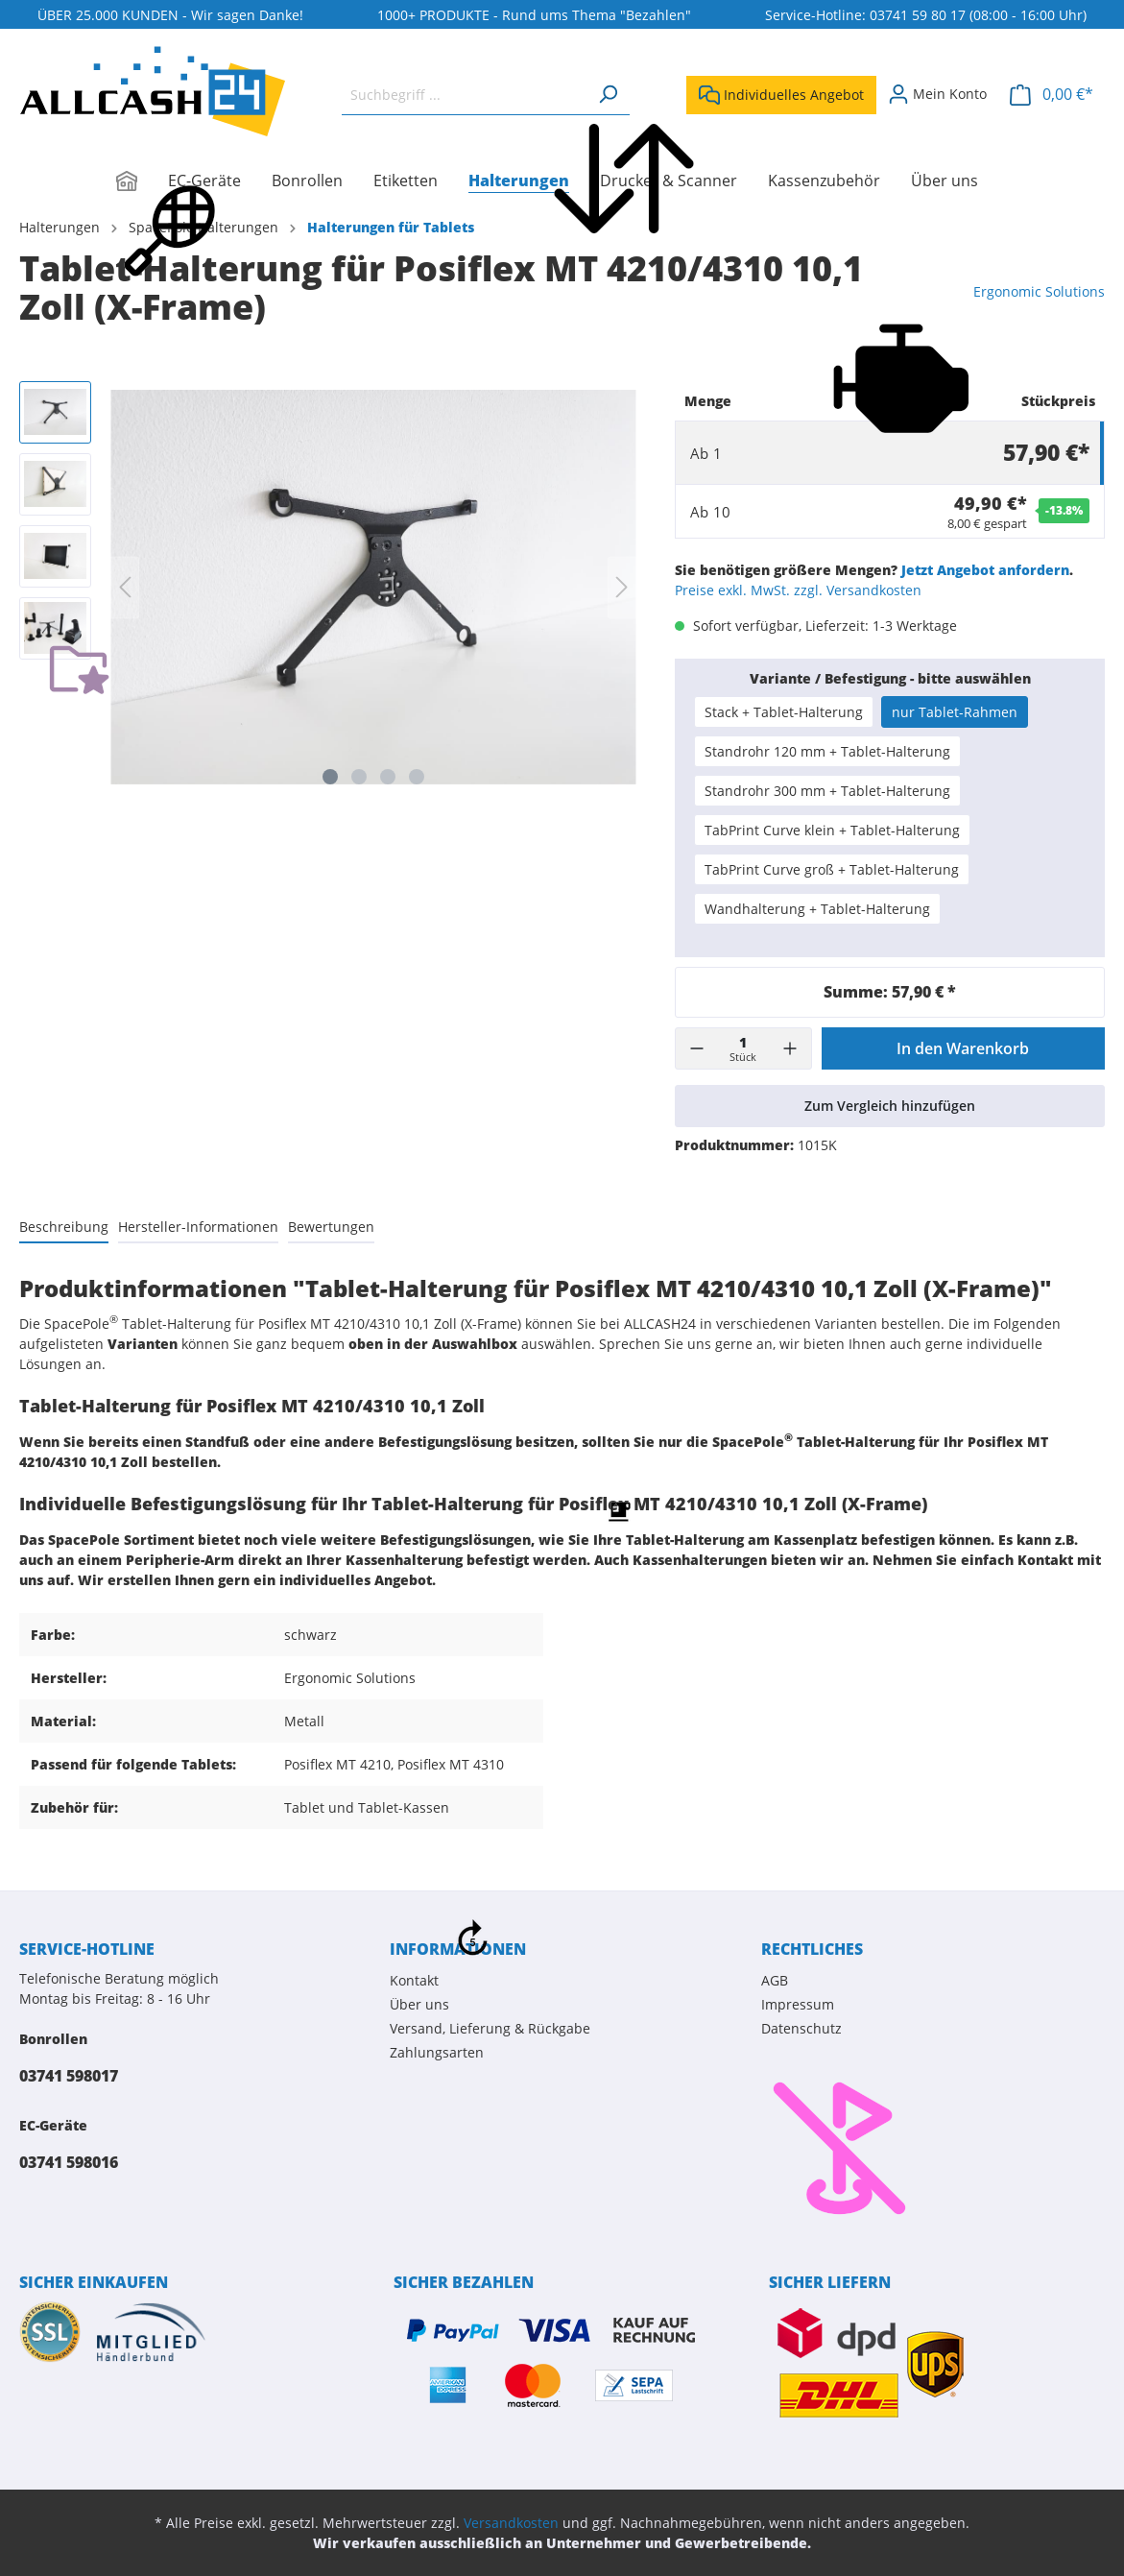 The width and height of the screenshot is (1124, 2576). I want to click on golf feature unavailable or disabled, so click(839, 2148).